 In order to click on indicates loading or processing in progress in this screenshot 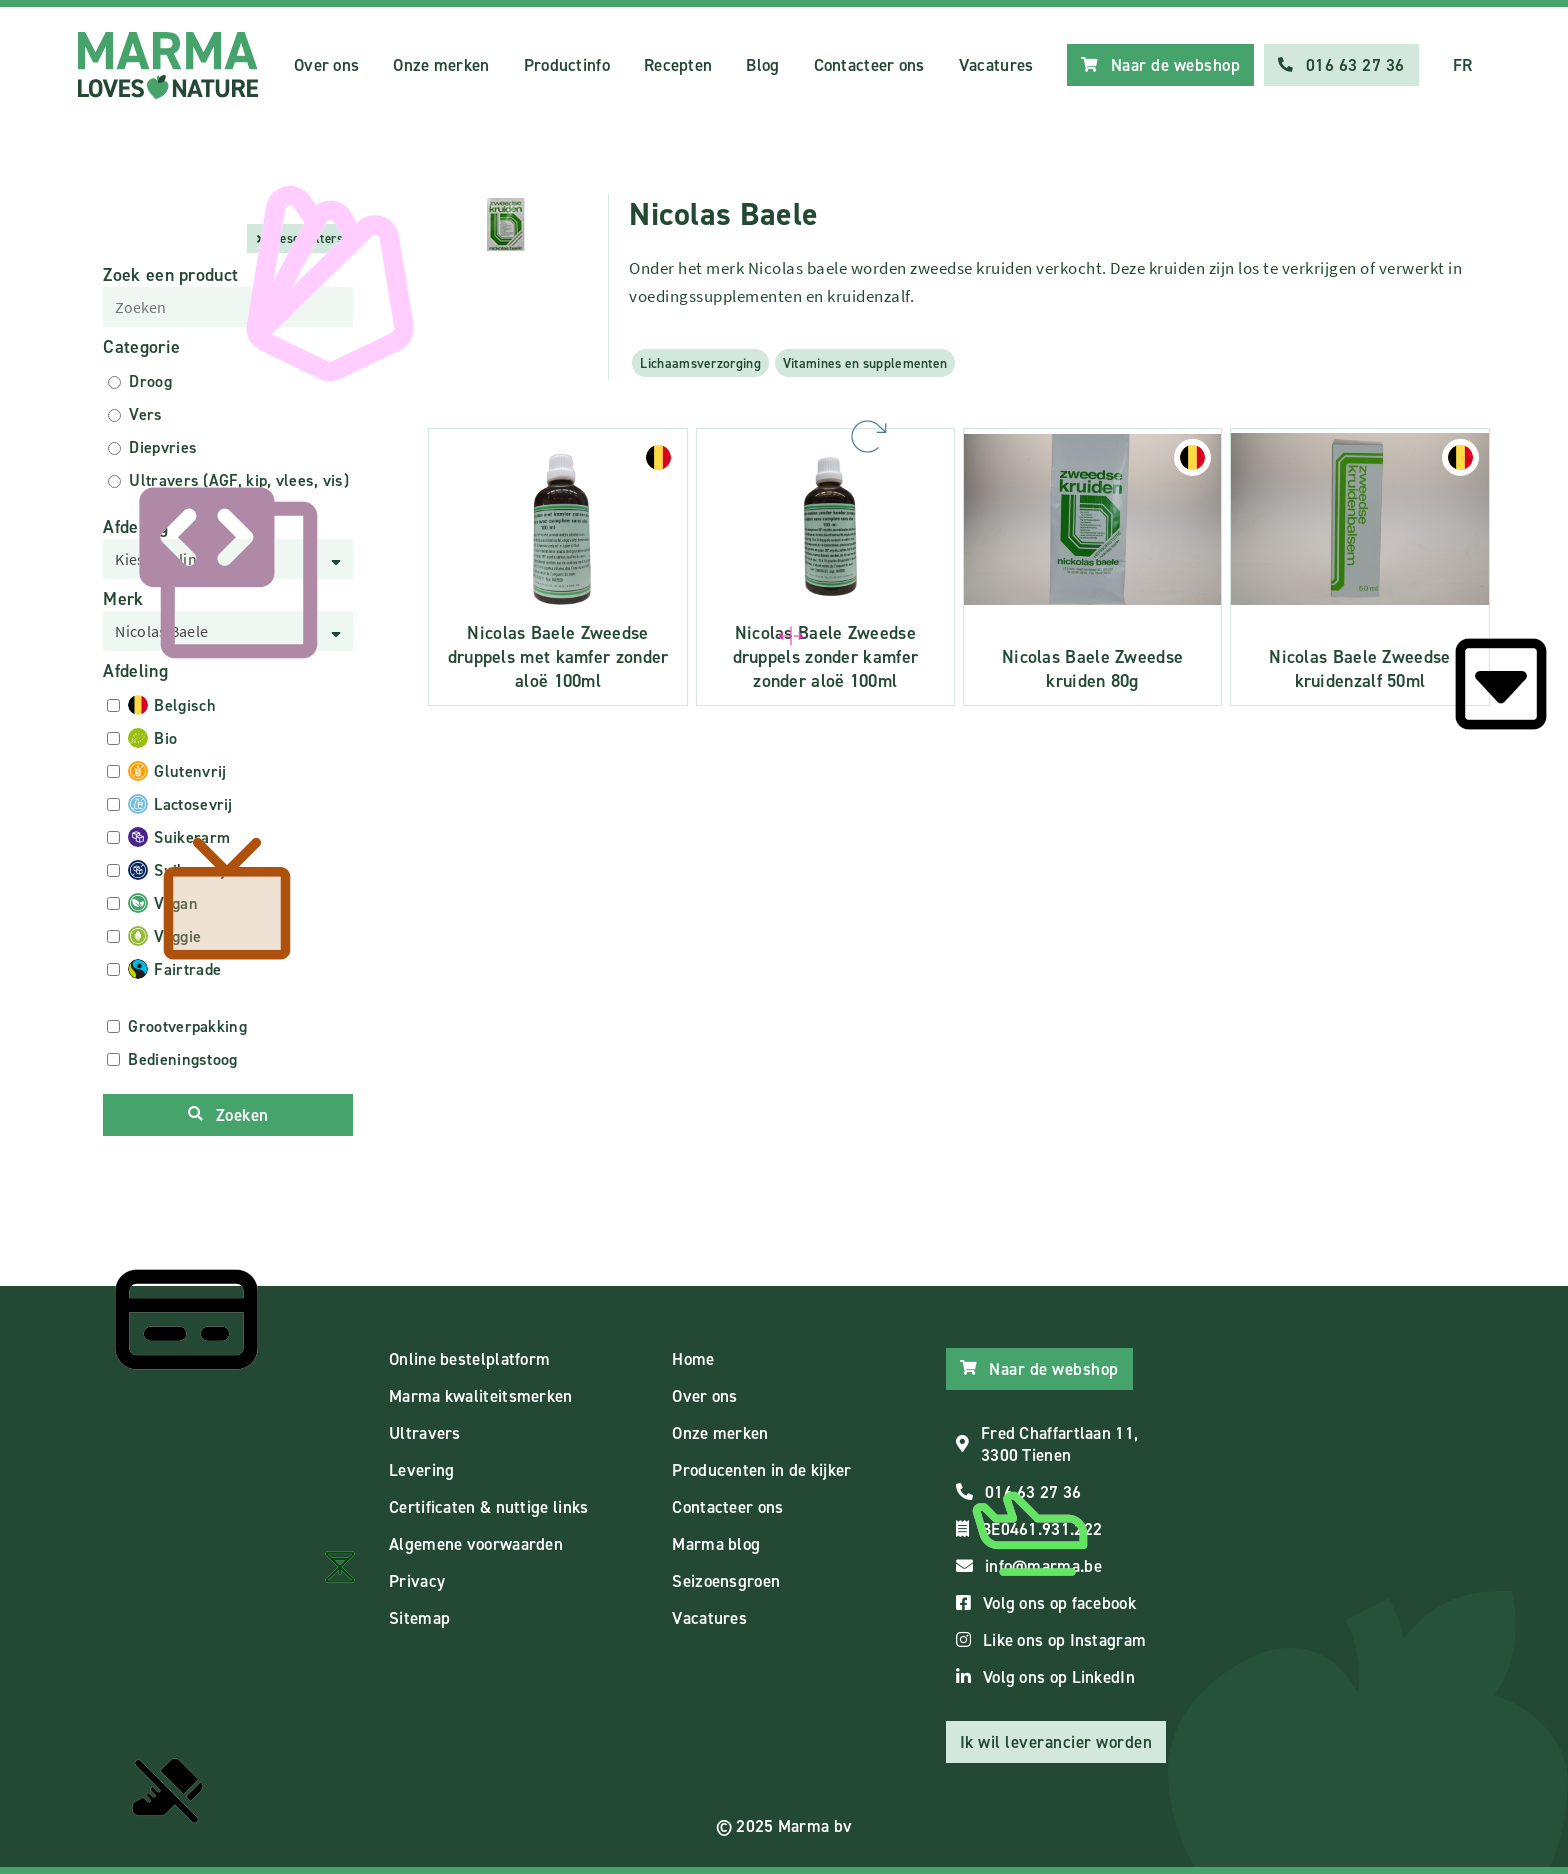, I will do `click(340, 1567)`.